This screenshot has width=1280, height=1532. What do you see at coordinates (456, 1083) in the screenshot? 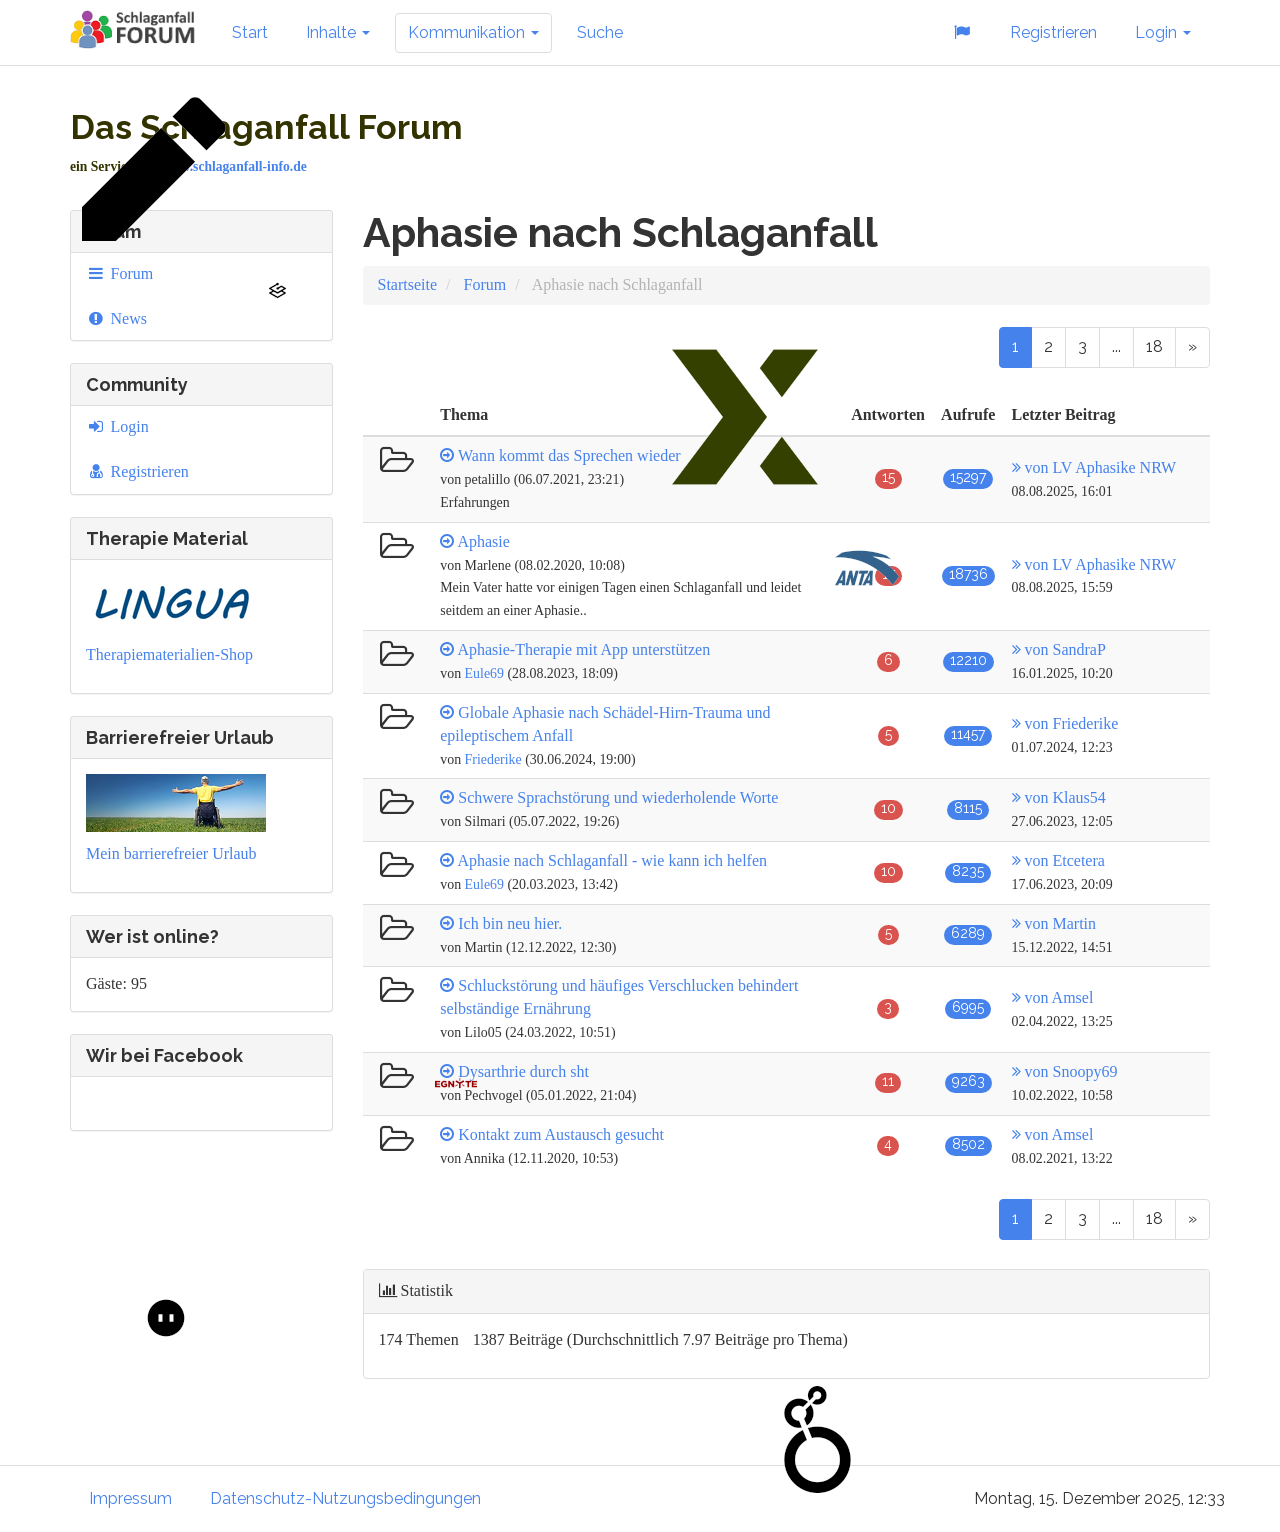
I see `open egnyte cloud storage app` at bounding box center [456, 1083].